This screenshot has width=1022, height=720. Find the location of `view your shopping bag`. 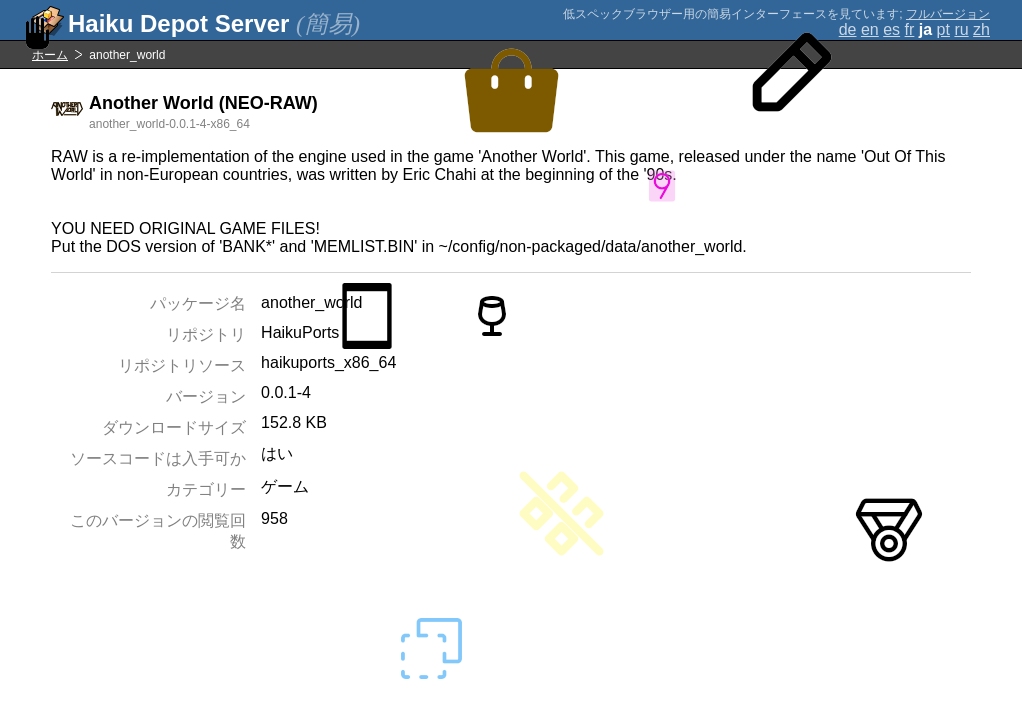

view your shopping bag is located at coordinates (511, 95).